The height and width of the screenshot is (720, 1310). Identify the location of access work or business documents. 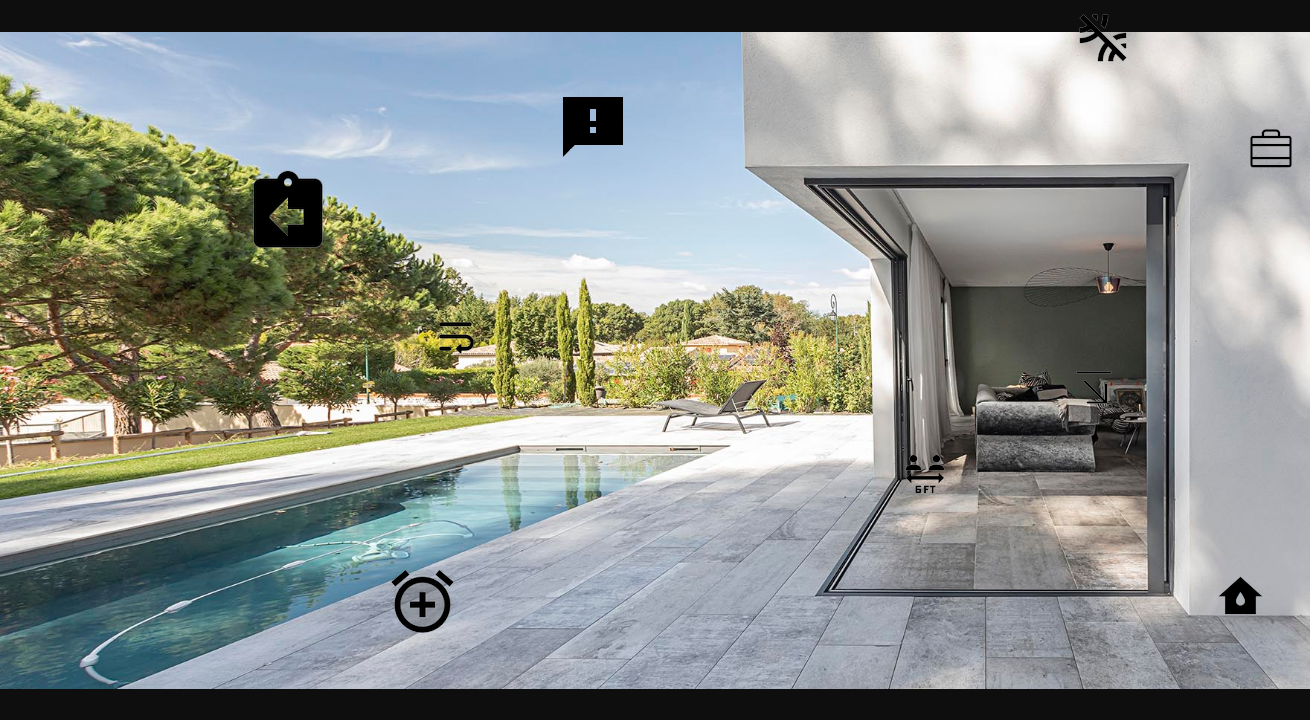
(1271, 150).